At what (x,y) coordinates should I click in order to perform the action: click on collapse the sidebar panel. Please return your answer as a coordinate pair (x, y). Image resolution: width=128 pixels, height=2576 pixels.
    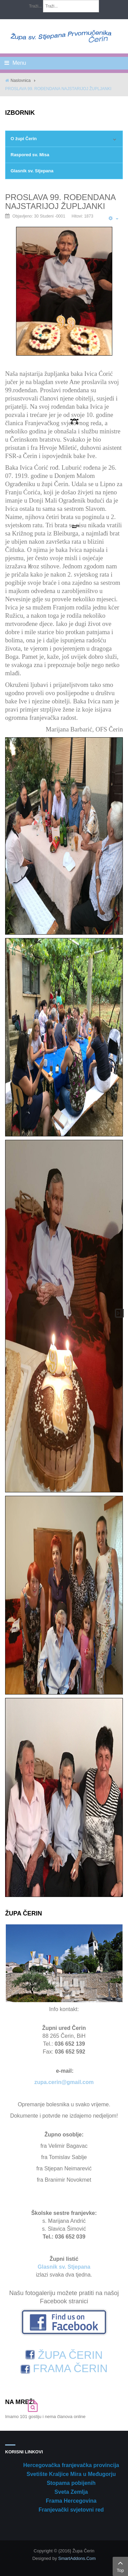
    Looking at the image, I should click on (119, 1313).